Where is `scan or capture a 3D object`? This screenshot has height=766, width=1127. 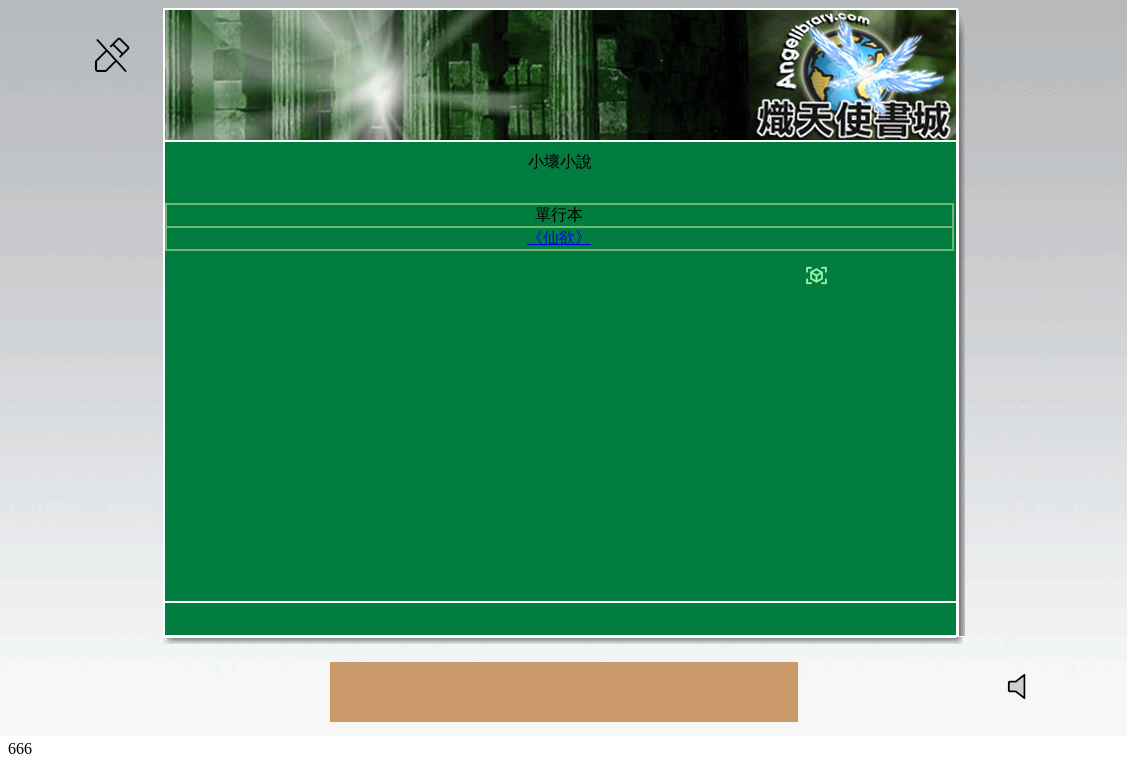
scan or capture a 3D object is located at coordinates (816, 275).